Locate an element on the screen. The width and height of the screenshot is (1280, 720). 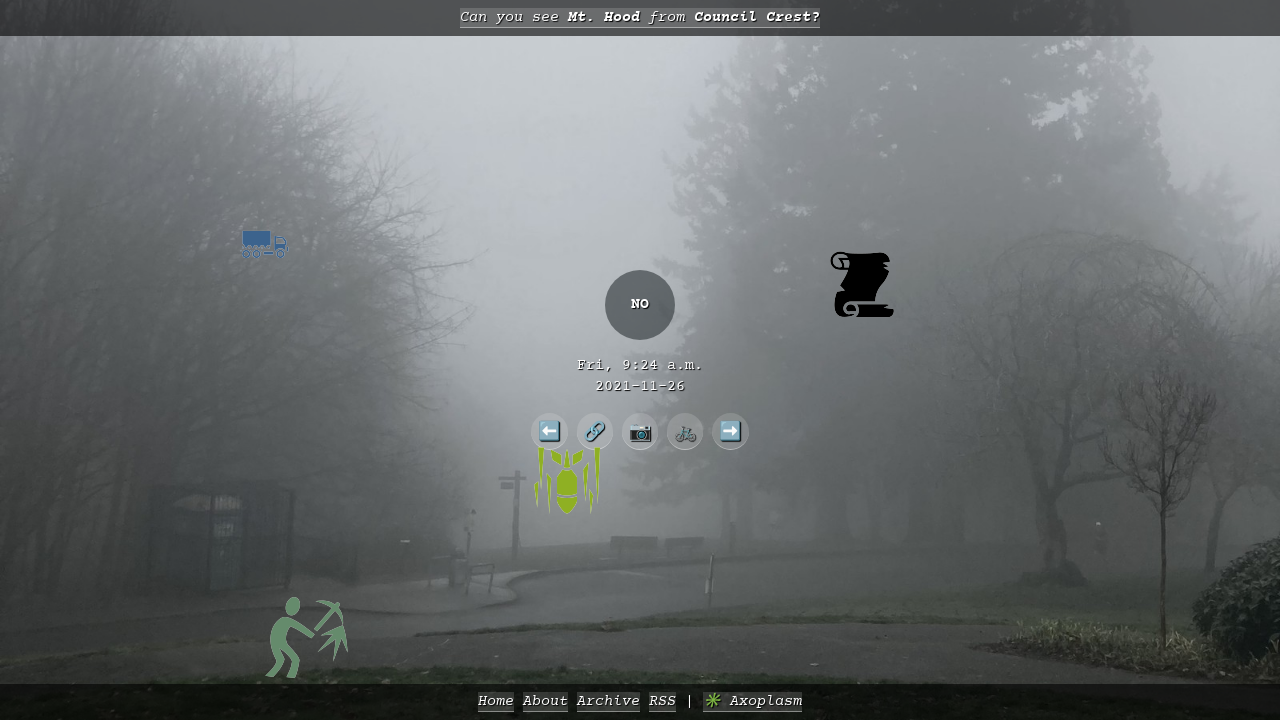
track your delivery or shipment is located at coordinates (264, 244).